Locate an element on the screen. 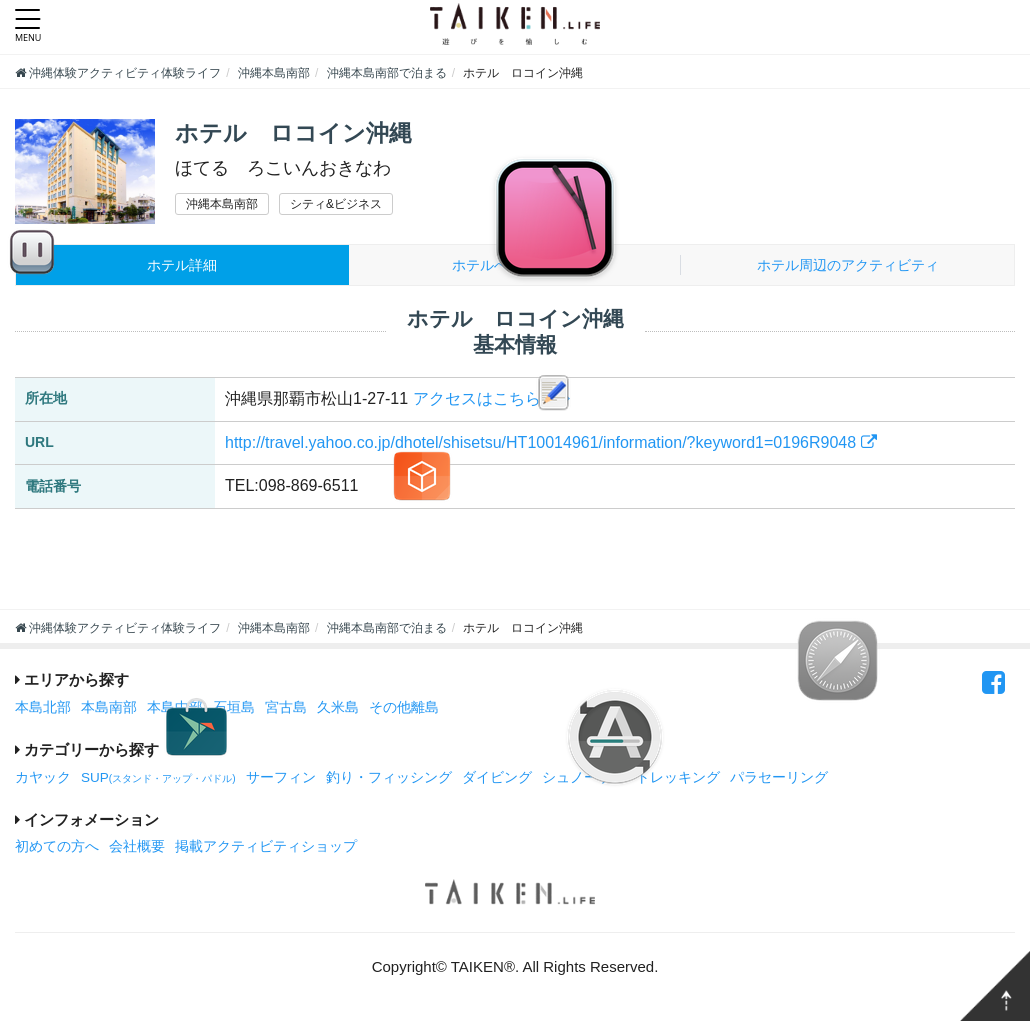 The width and height of the screenshot is (1030, 1021). open aseprite pixel art editor is located at coordinates (32, 252).